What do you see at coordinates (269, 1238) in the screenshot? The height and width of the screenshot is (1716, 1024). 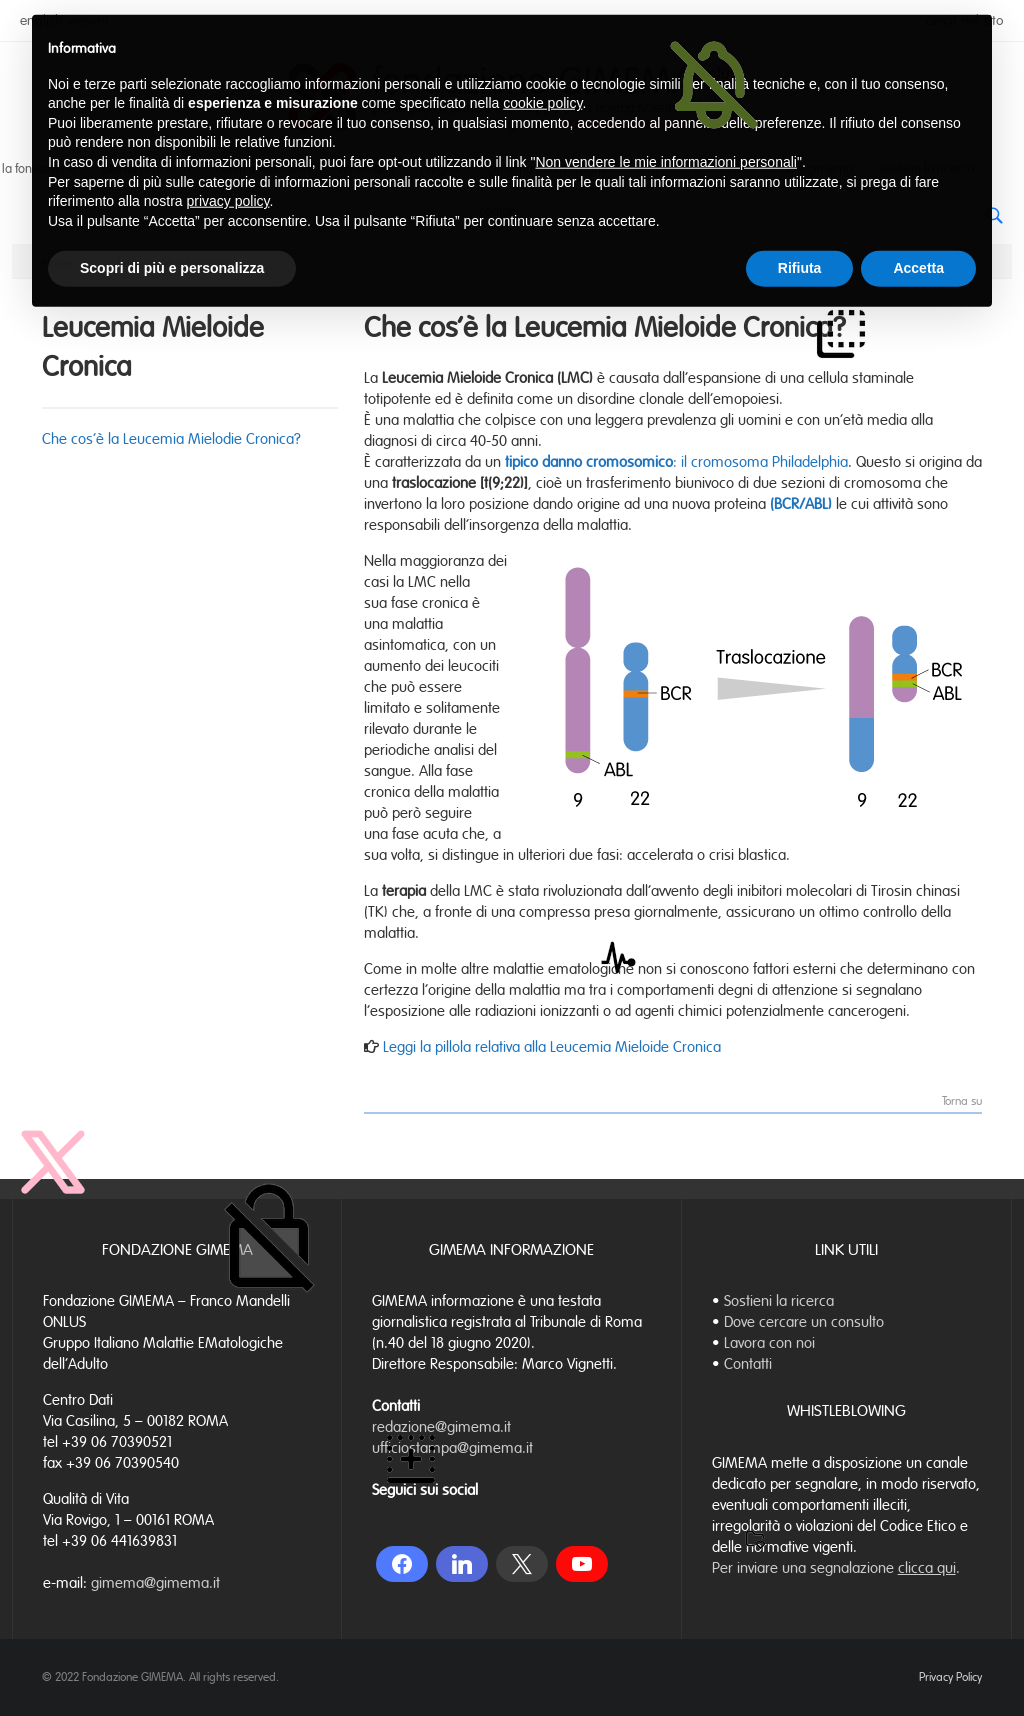 I see `indicates an unencrypted or insecure email connection` at bounding box center [269, 1238].